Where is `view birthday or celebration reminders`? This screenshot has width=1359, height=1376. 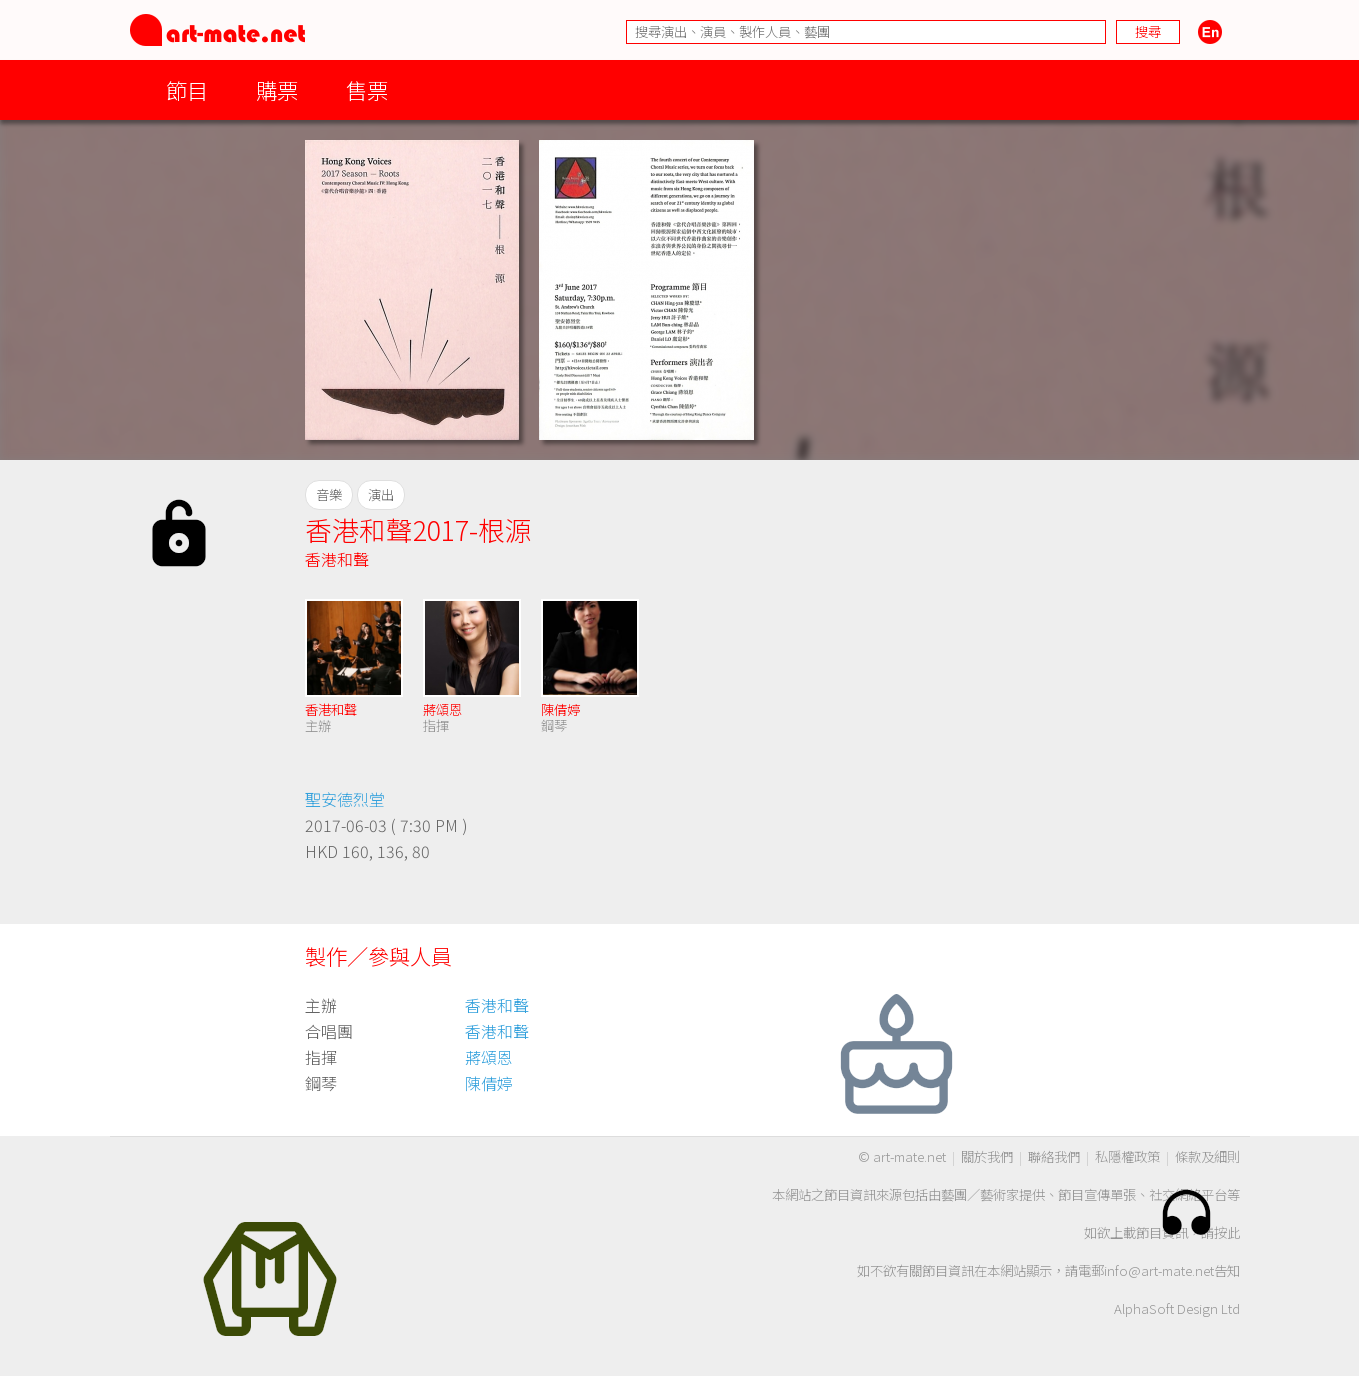 view birthday or celebration reminders is located at coordinates (896, 1062).